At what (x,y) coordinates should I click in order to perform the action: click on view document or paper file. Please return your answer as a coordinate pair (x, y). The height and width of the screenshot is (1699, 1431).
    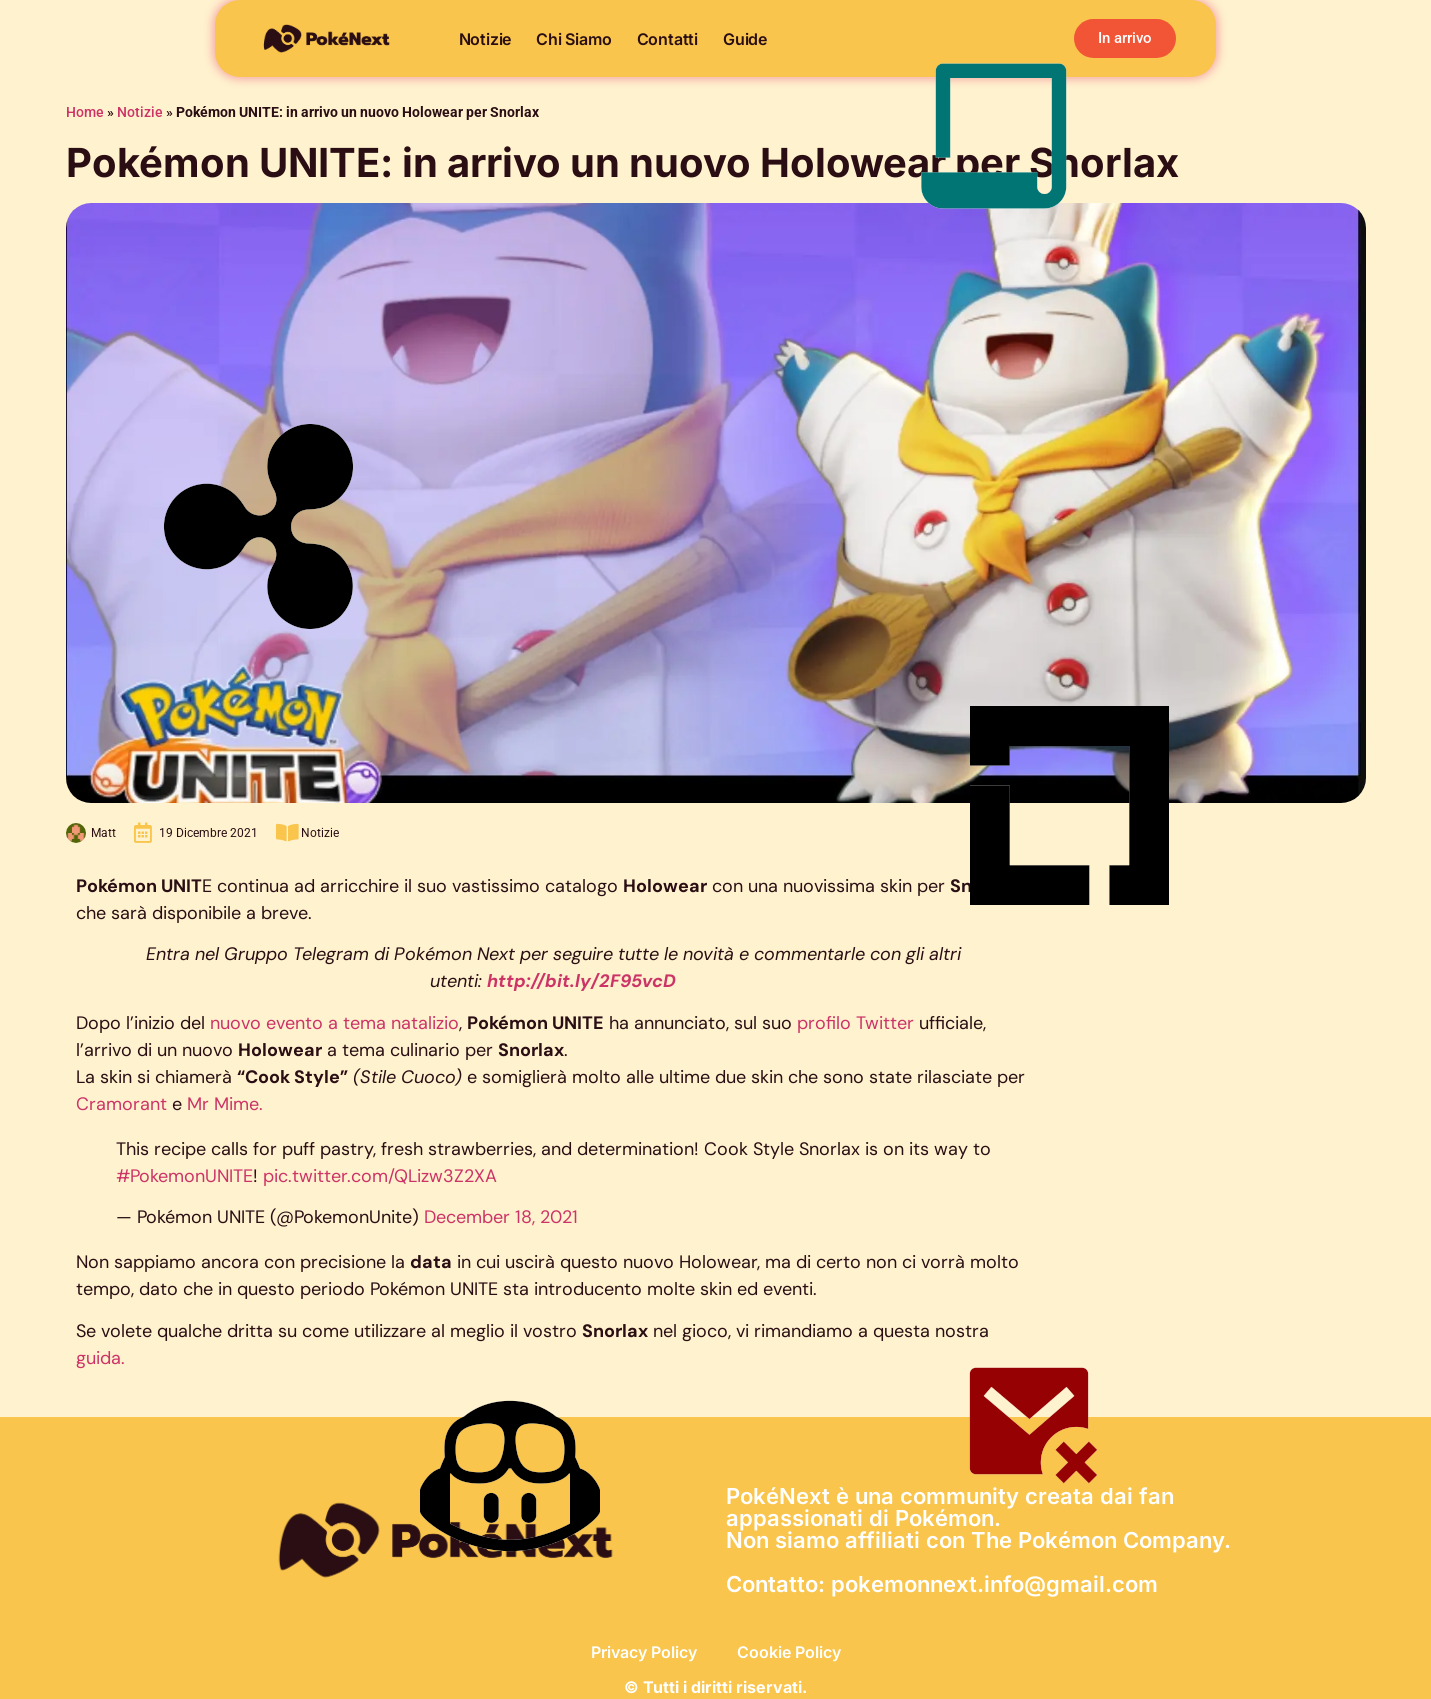
    Looking at the image, I should click on (1001, 136).